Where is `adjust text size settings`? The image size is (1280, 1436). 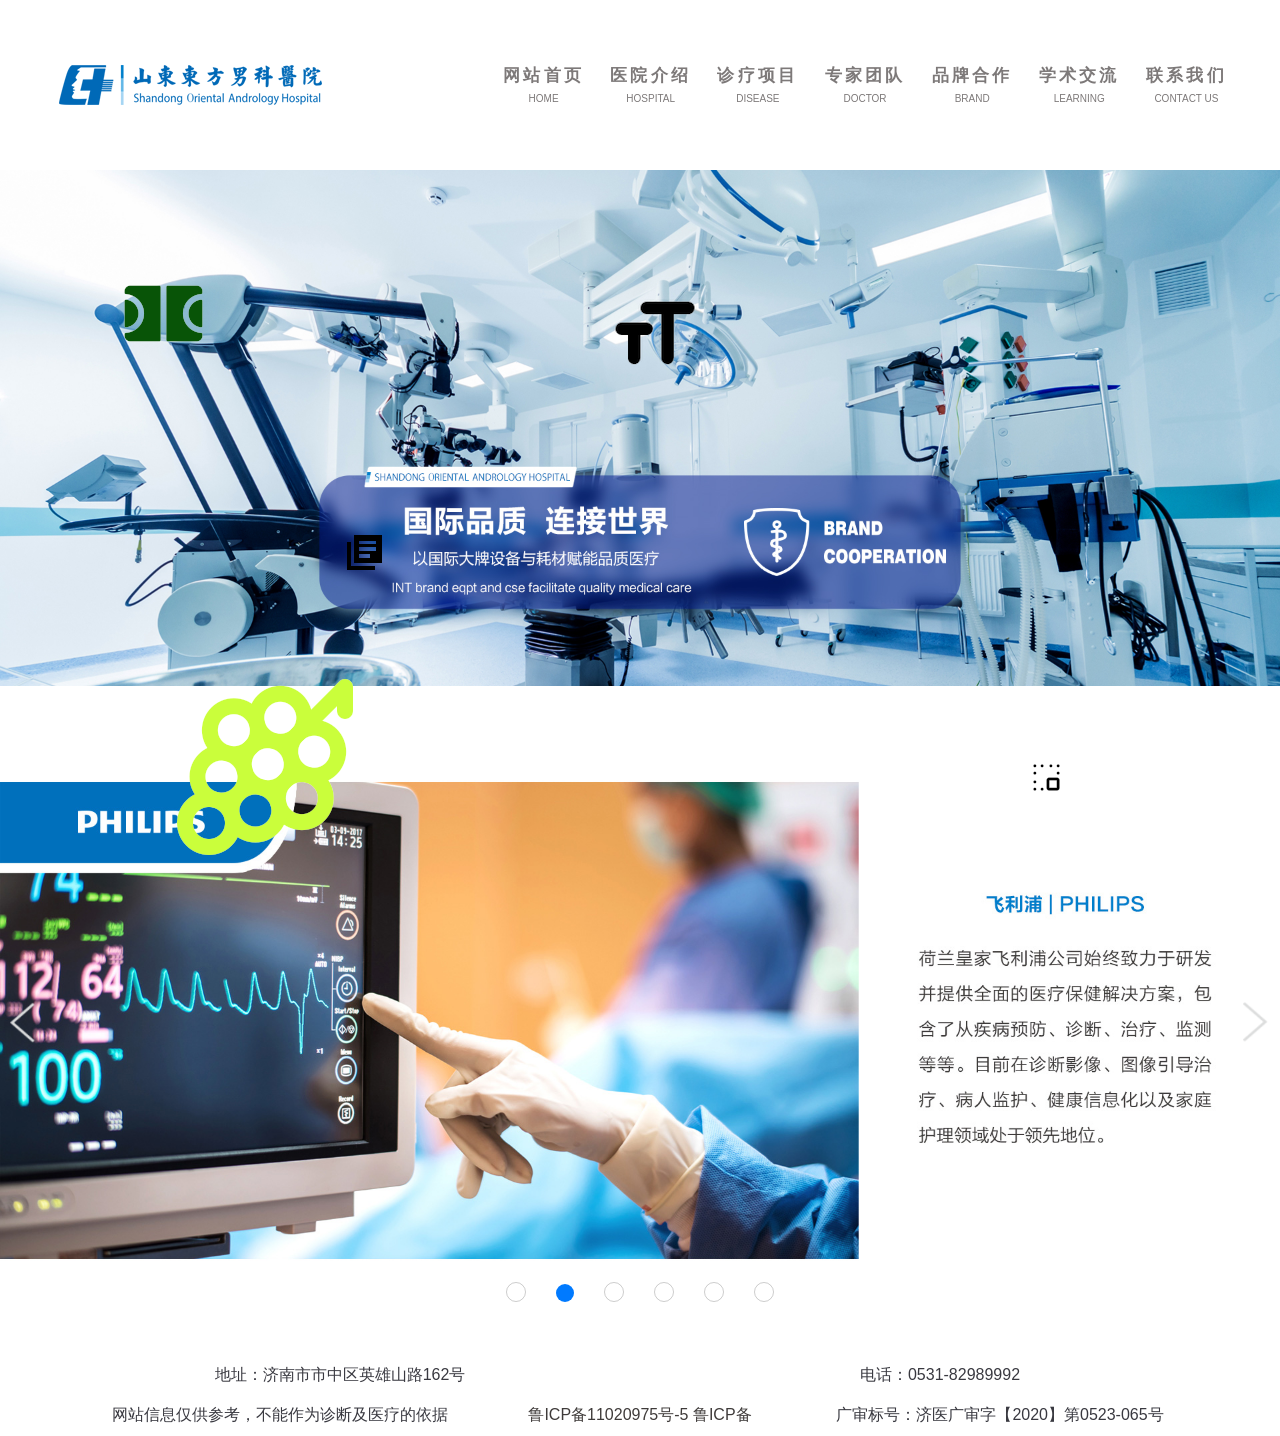
adjust text size settings is located at coordinates (653, 335).